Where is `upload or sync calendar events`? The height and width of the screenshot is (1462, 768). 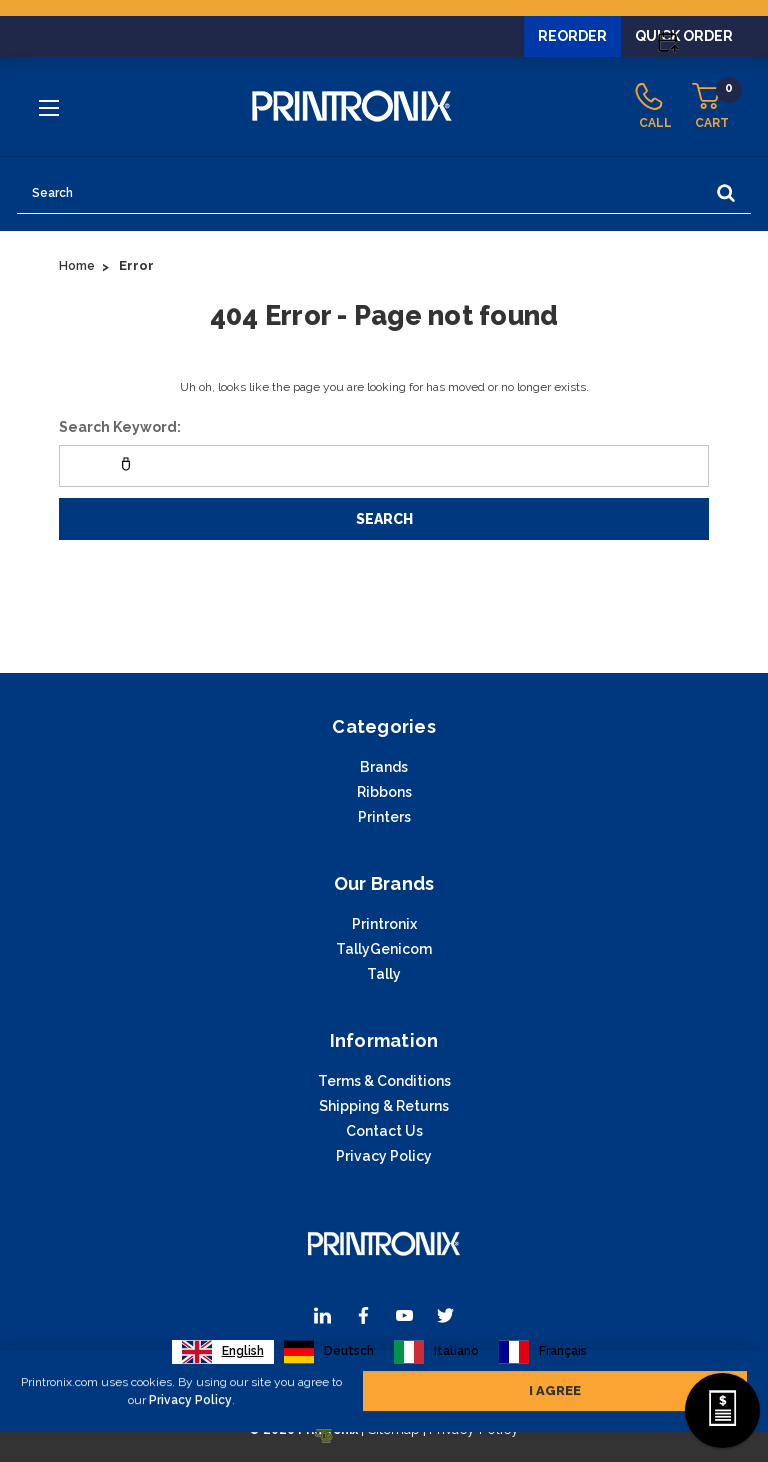
upload or sync calendar events is located at coordinates (667, 41).